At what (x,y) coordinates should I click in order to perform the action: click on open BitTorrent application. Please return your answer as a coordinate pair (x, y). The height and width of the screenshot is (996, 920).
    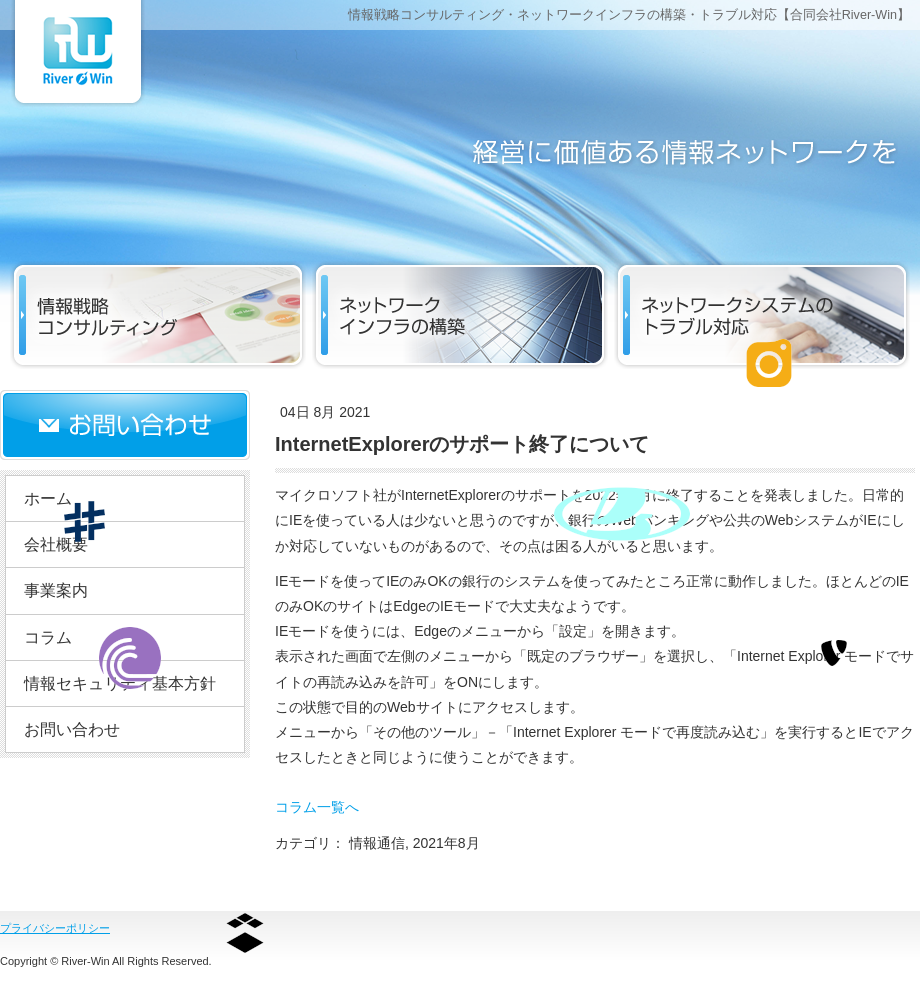
    Looking at the image, I should click on (130, 658).